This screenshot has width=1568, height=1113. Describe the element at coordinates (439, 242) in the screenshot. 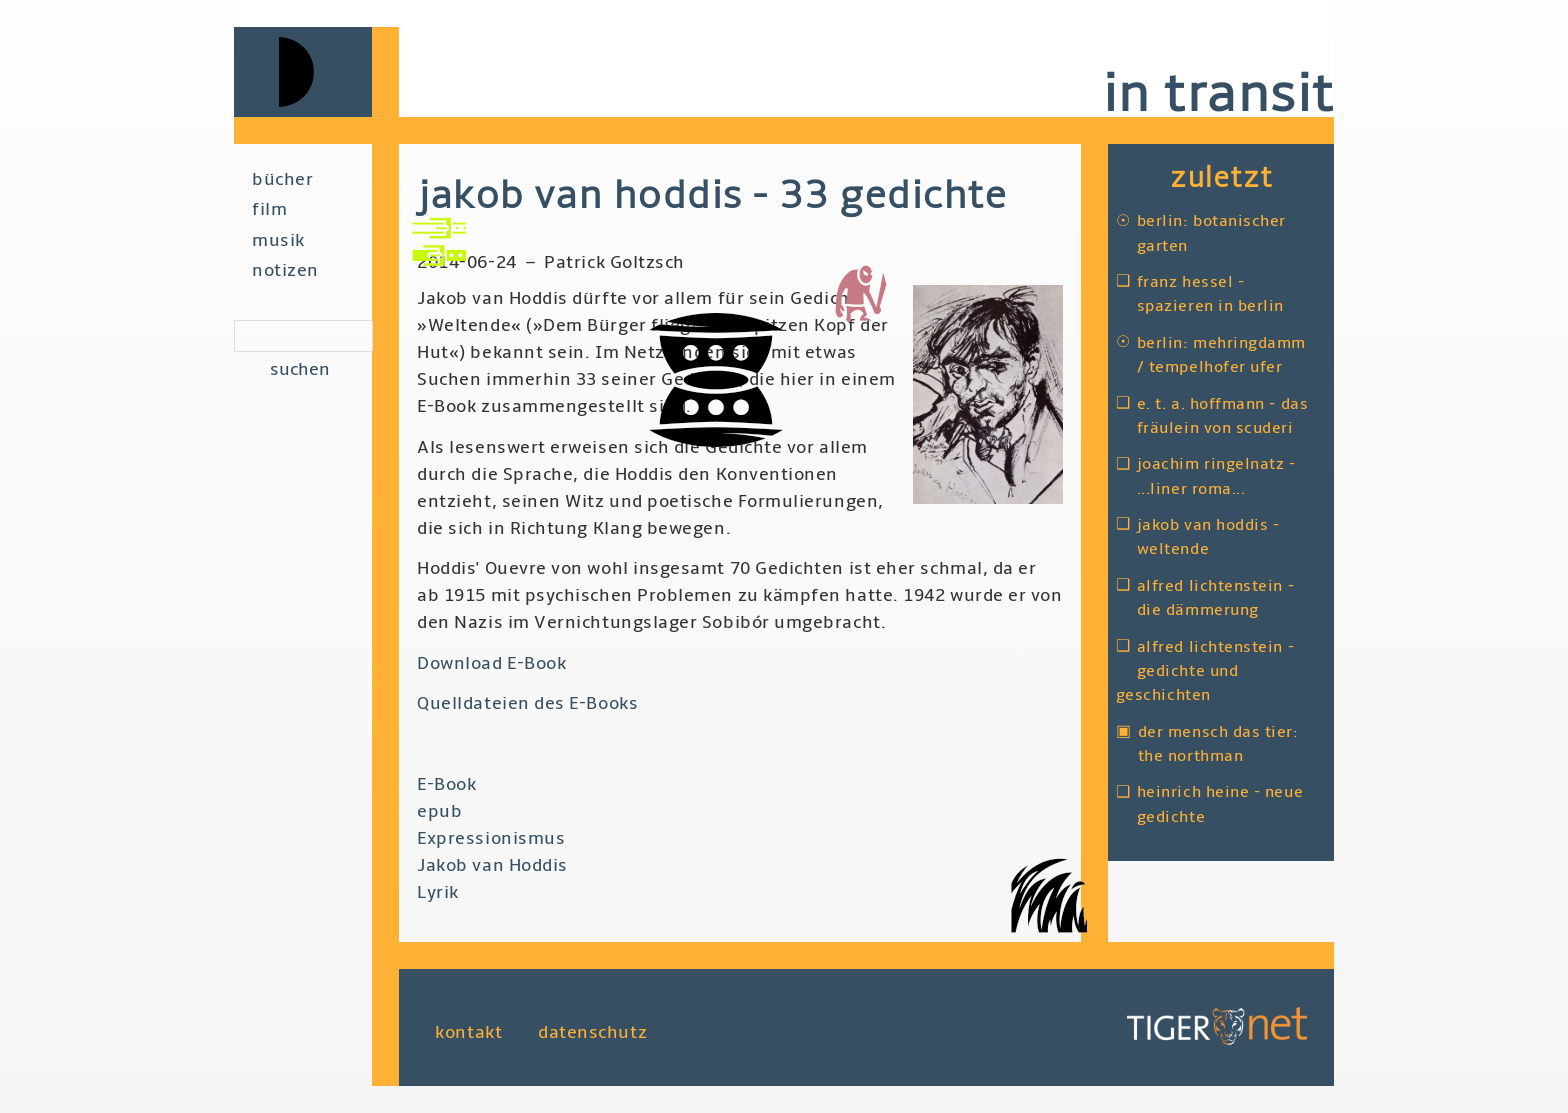

I see `view belt or accessory options` at that location.